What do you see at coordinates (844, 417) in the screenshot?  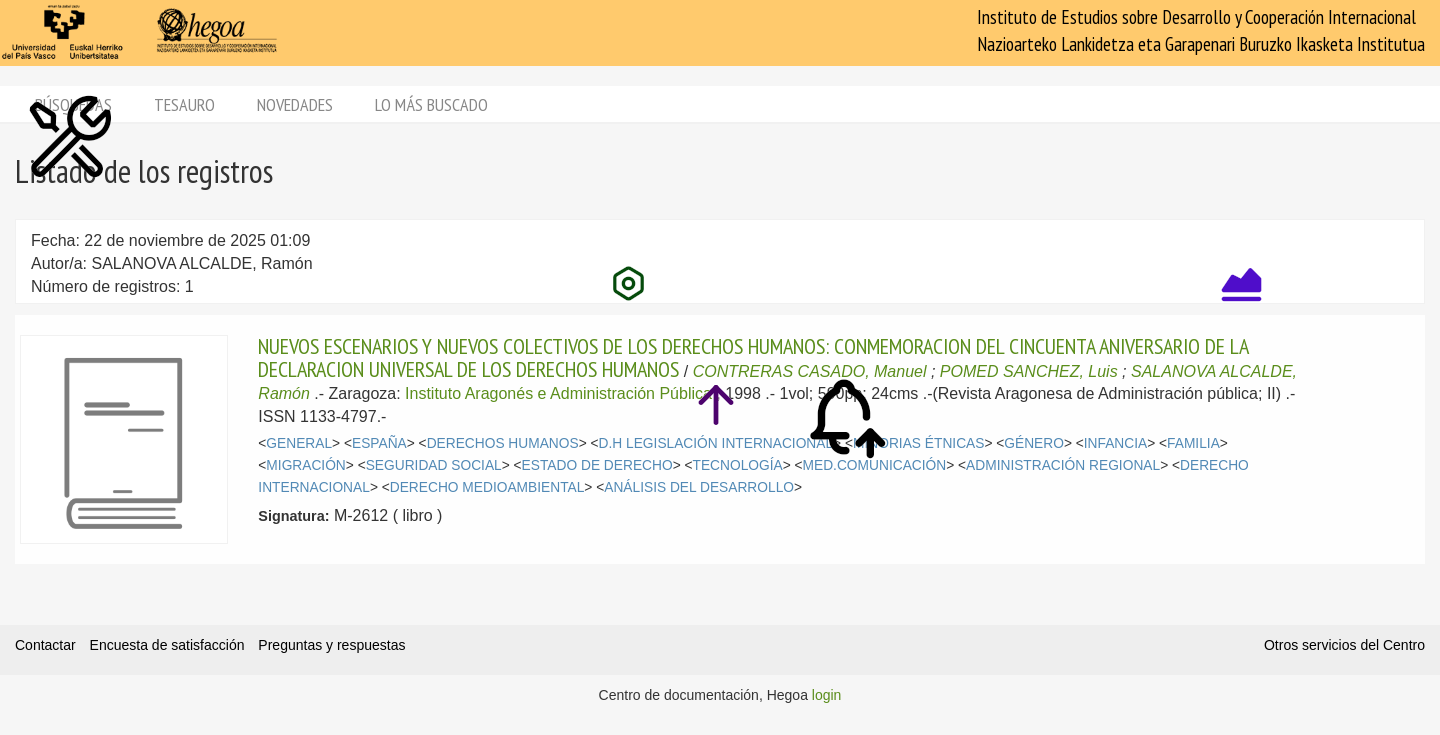 I see `upload or export notification settings` at bounding box center [844, 417].